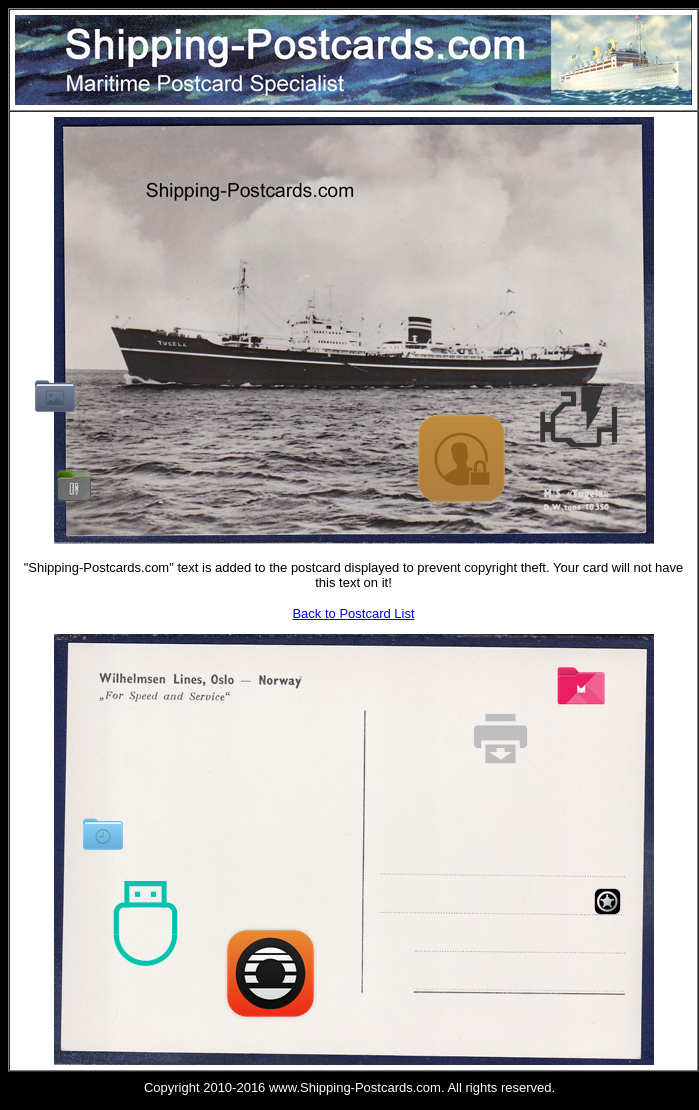  Describe the element at coordinates (500, 740) in the screenshot. I see `indicates a print job is in progress` at that location.